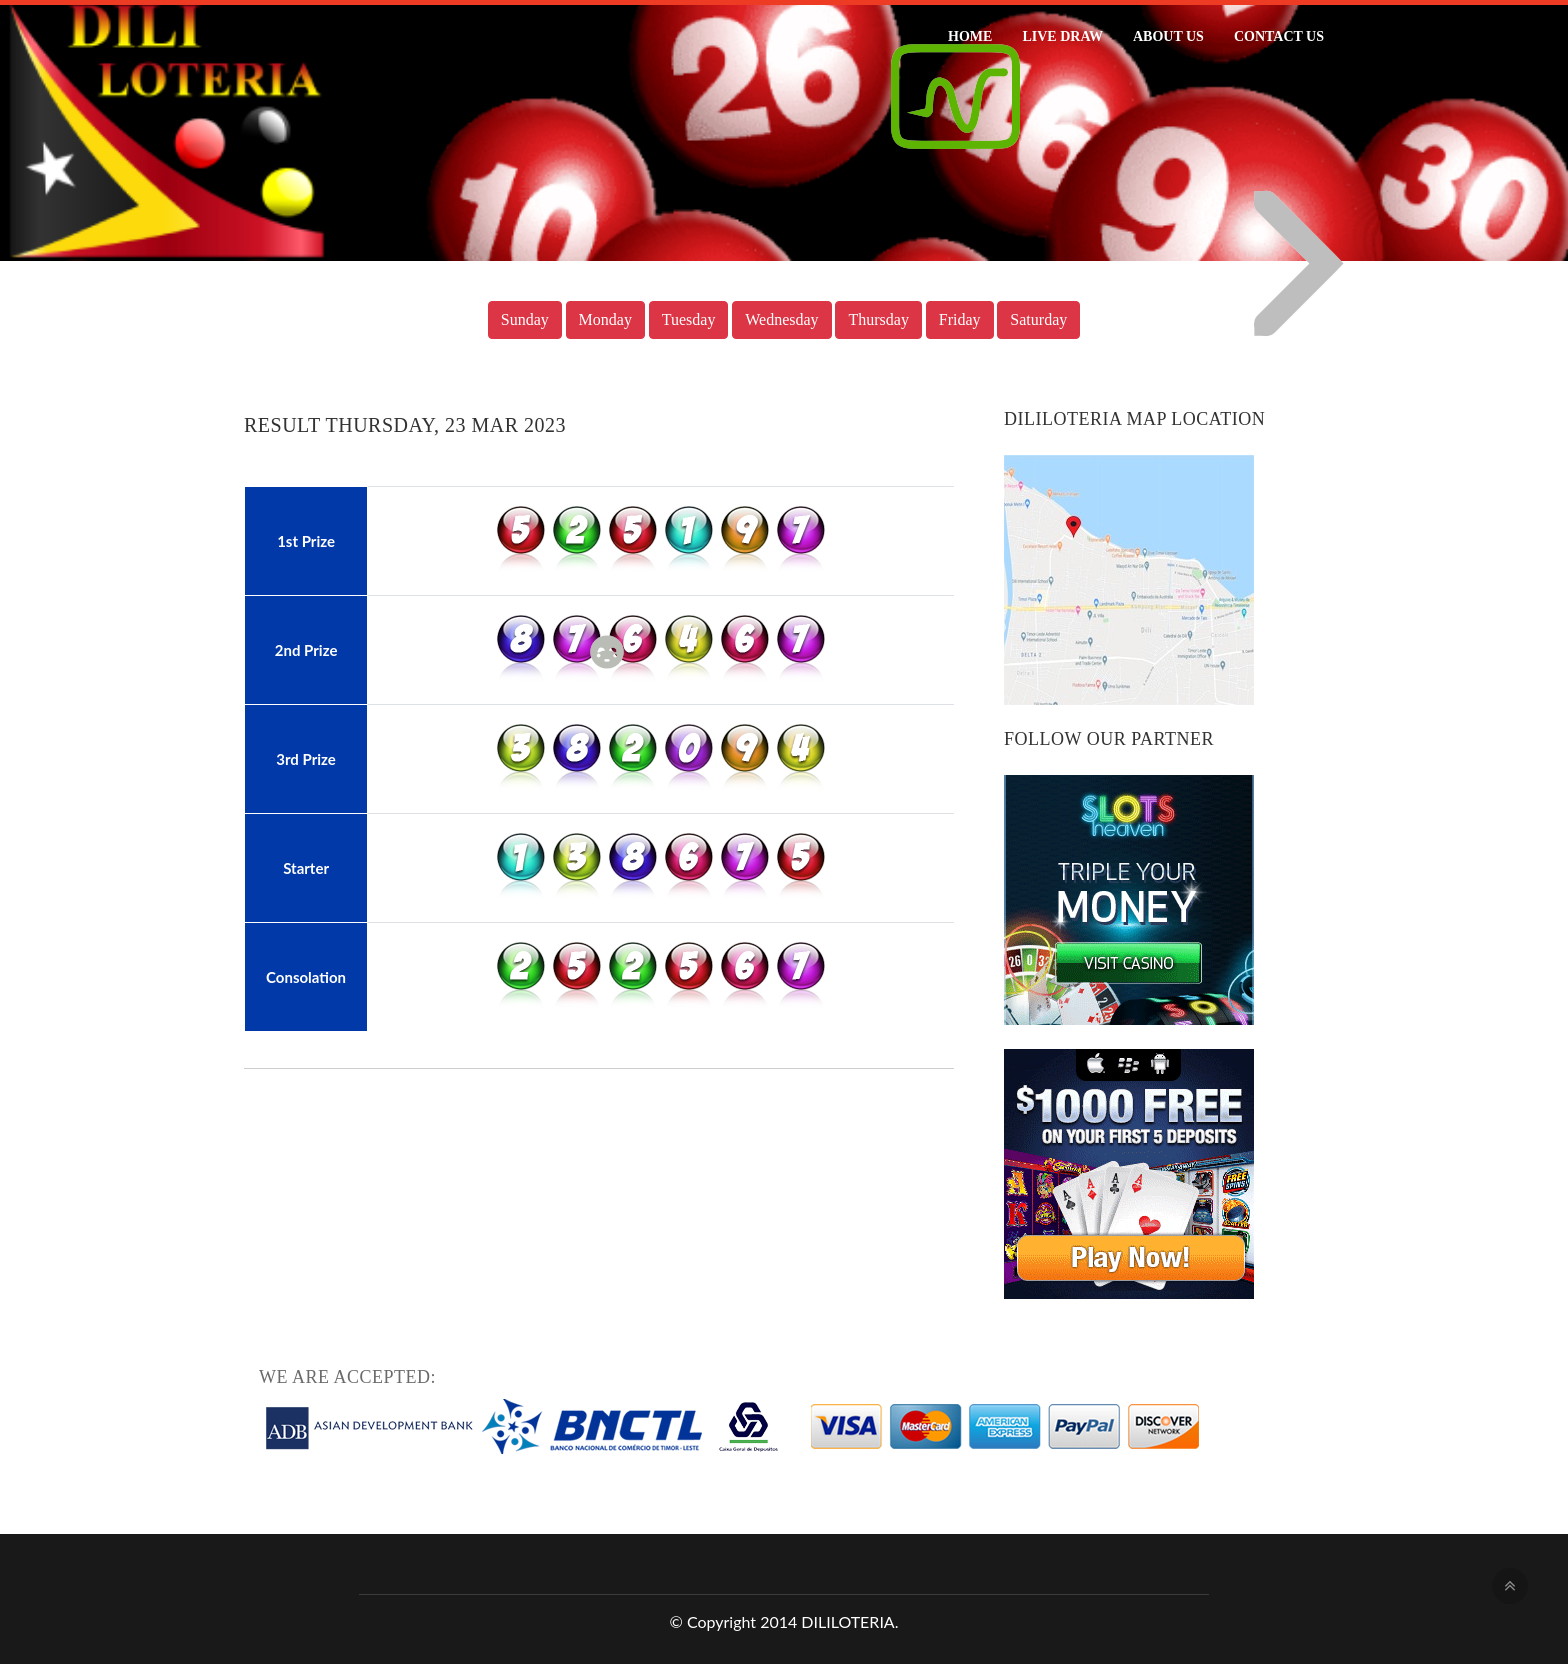 The height and width of the screenshot is (1664, 1568). What do you see at coordinates (955, 92) in the screenshot?
I see `view system resource usage and performance metrics` at bounding box center [955, 92].